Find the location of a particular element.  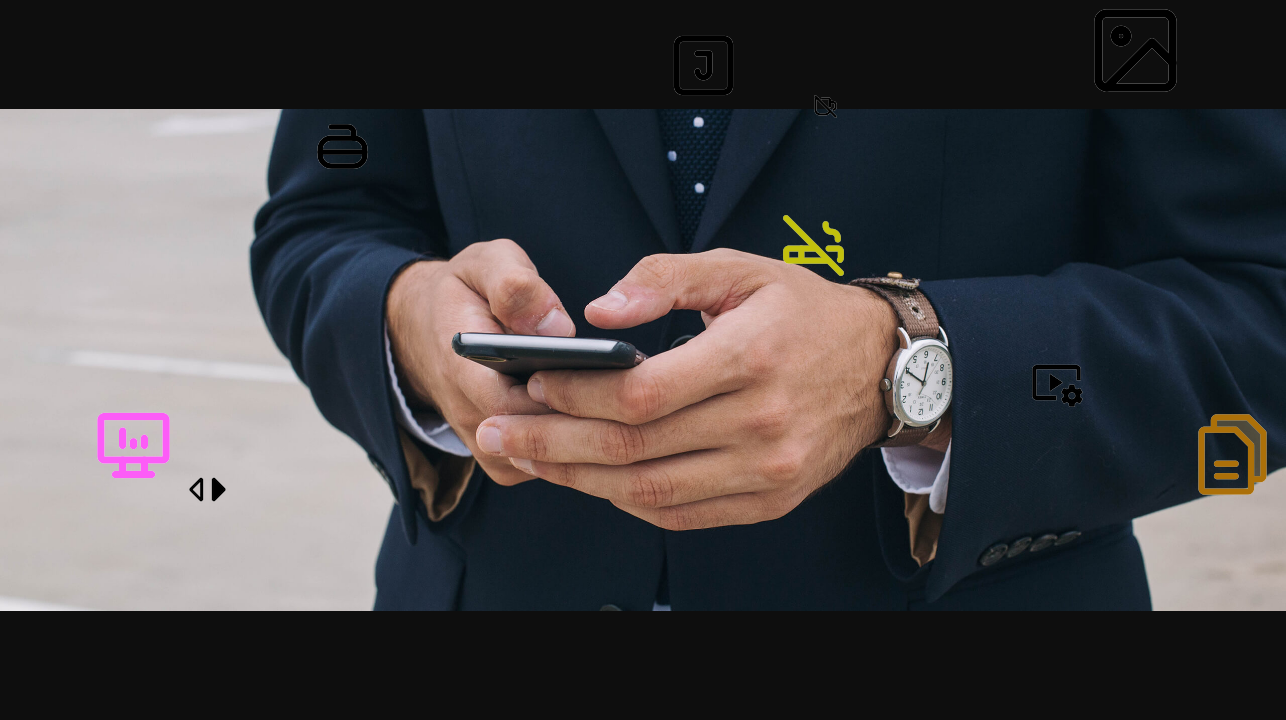

no beverages allowed is located at coordinates (825, 106).